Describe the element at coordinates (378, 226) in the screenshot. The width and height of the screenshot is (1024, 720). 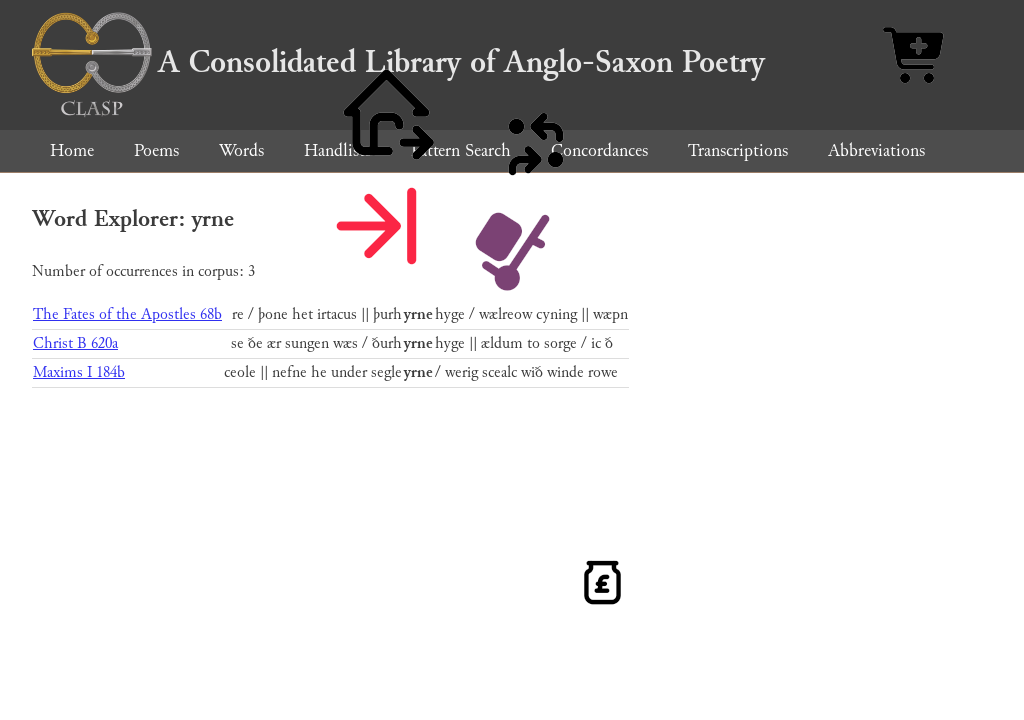
I see `navigate to the next item or page` at that location.